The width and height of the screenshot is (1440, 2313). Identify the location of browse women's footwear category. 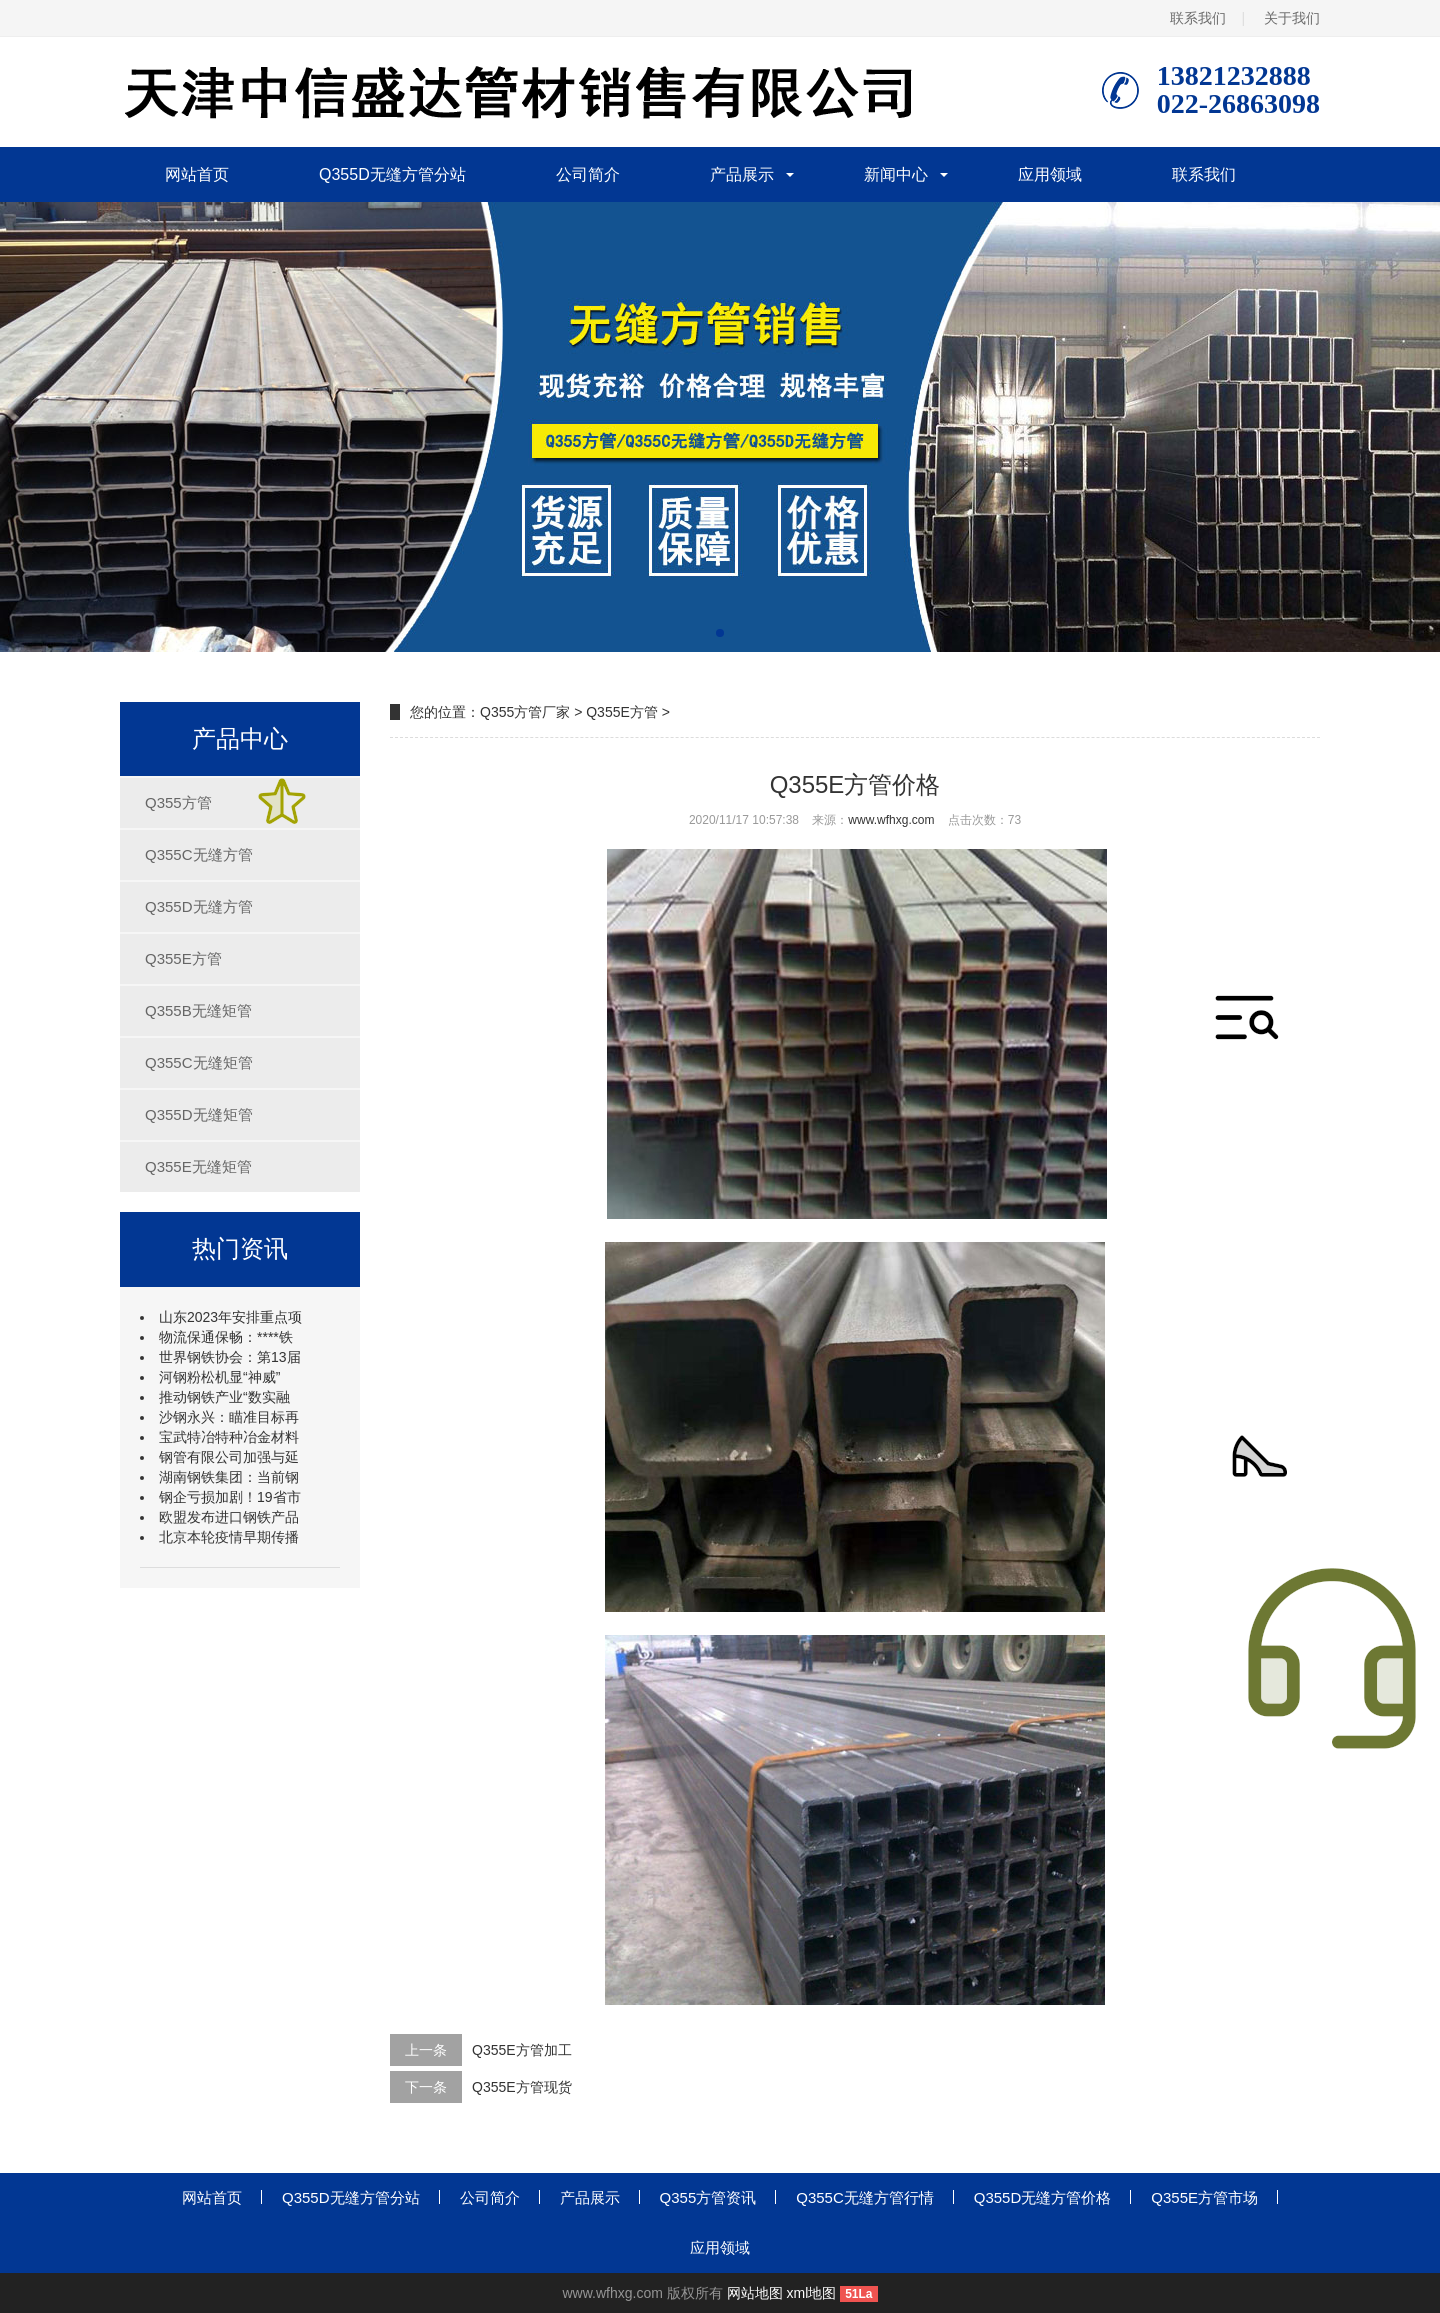
(1257, 1458).